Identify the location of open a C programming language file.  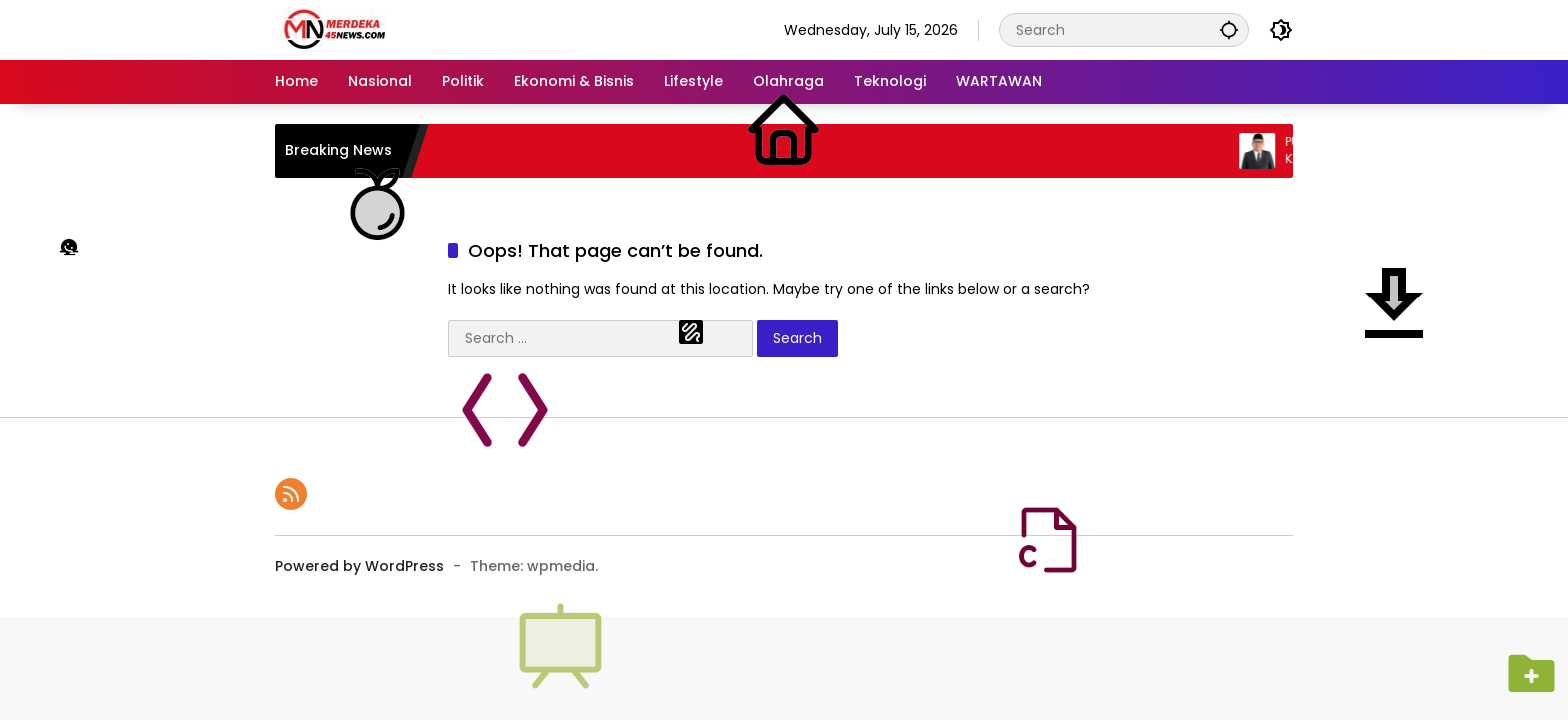
(1049, 540).